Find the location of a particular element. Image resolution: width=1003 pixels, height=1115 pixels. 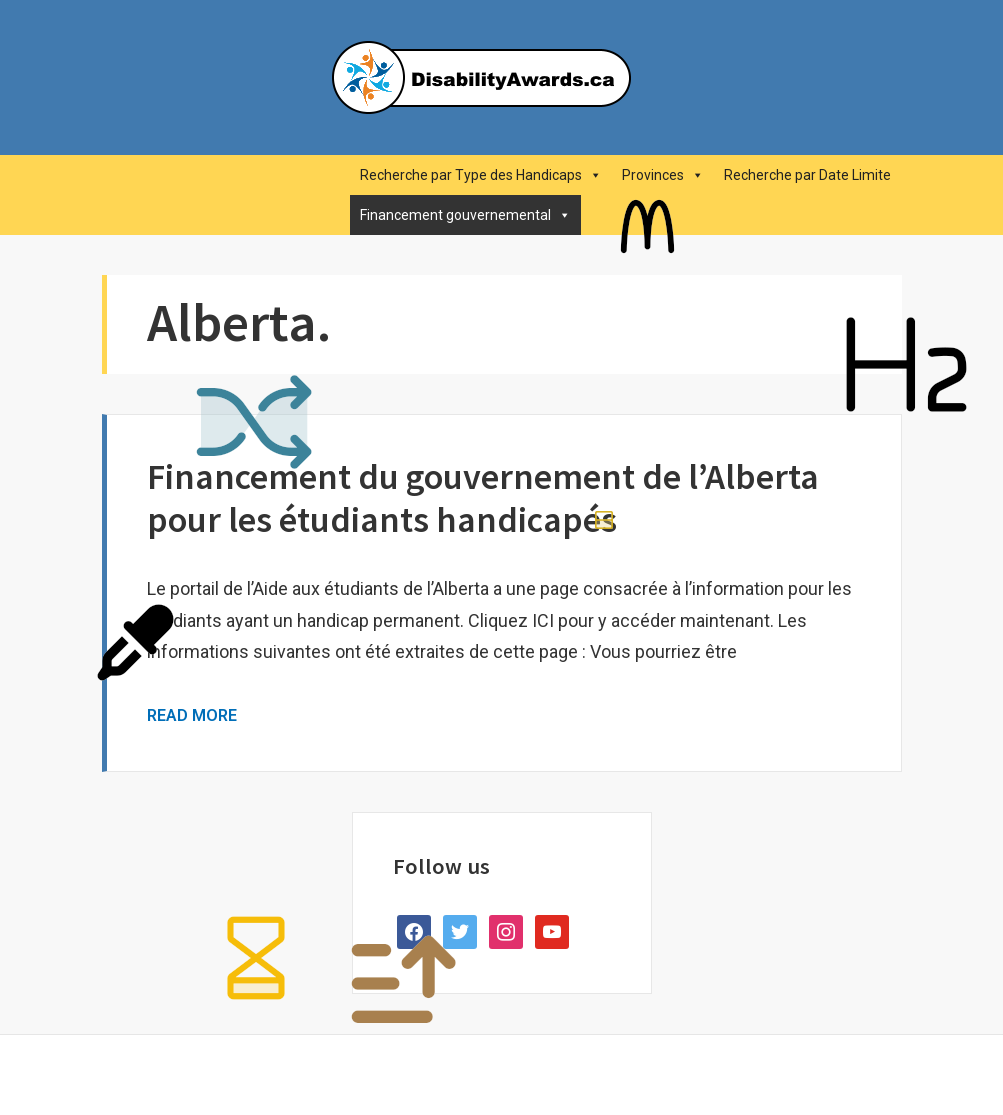

open the McDonald's app or website is located at coordinates (647, 226).